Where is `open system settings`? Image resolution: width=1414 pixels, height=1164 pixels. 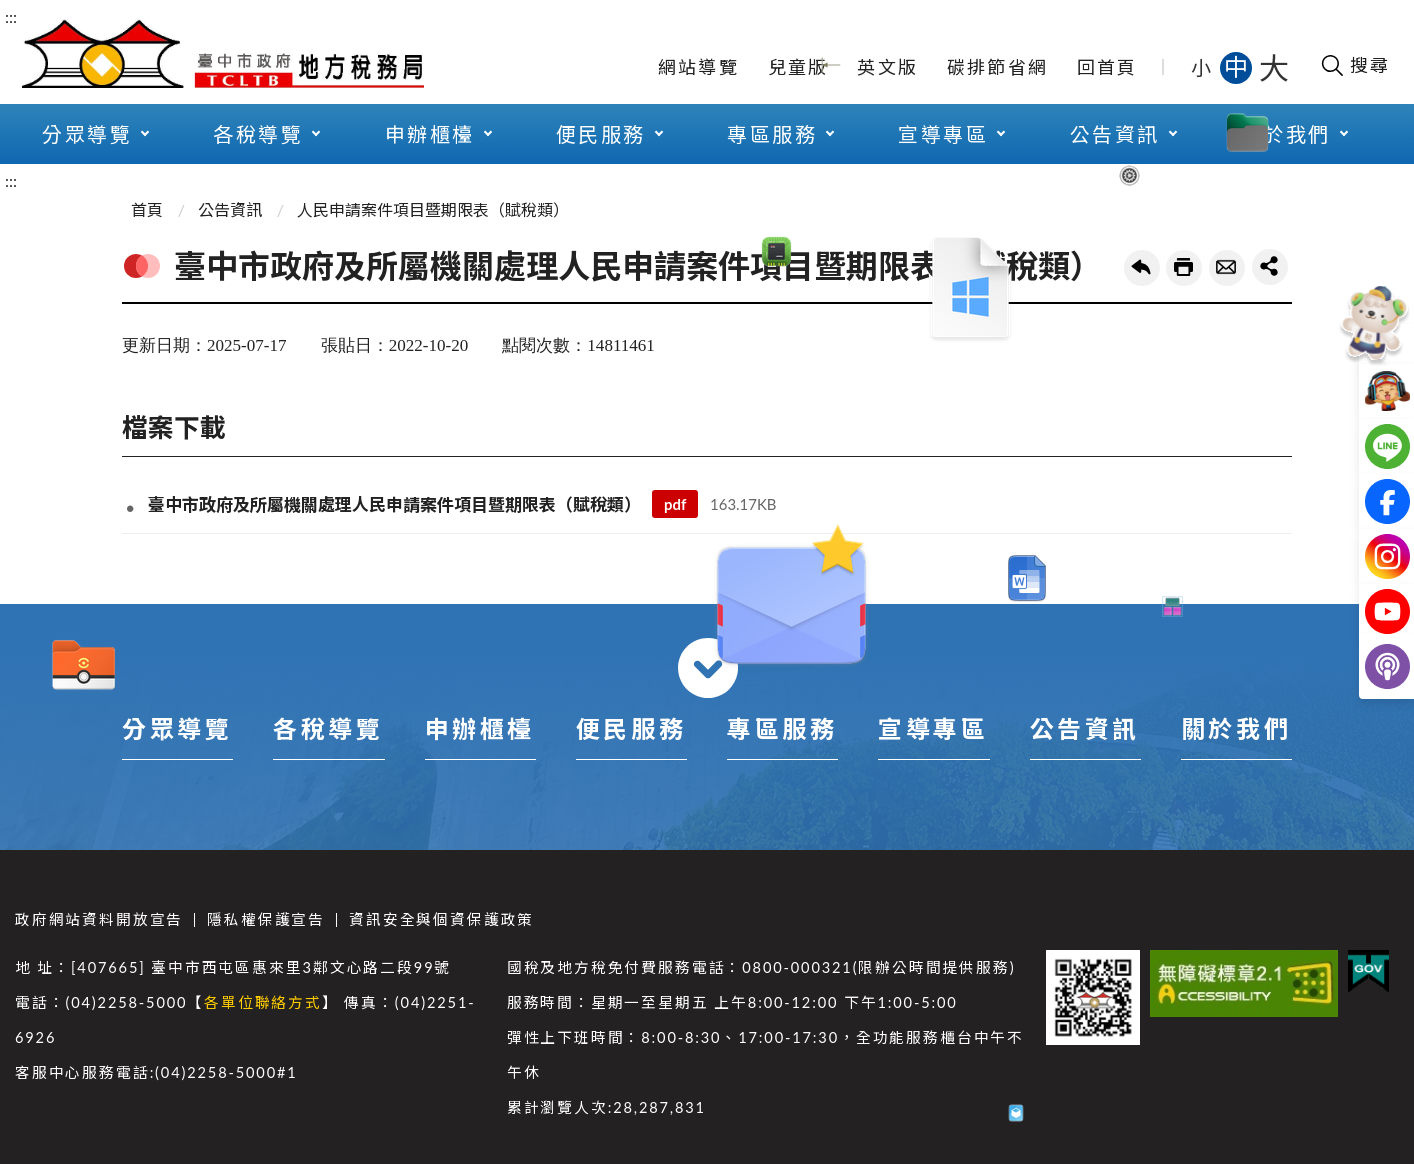 open system settings is located at coordinates (1129, 175).